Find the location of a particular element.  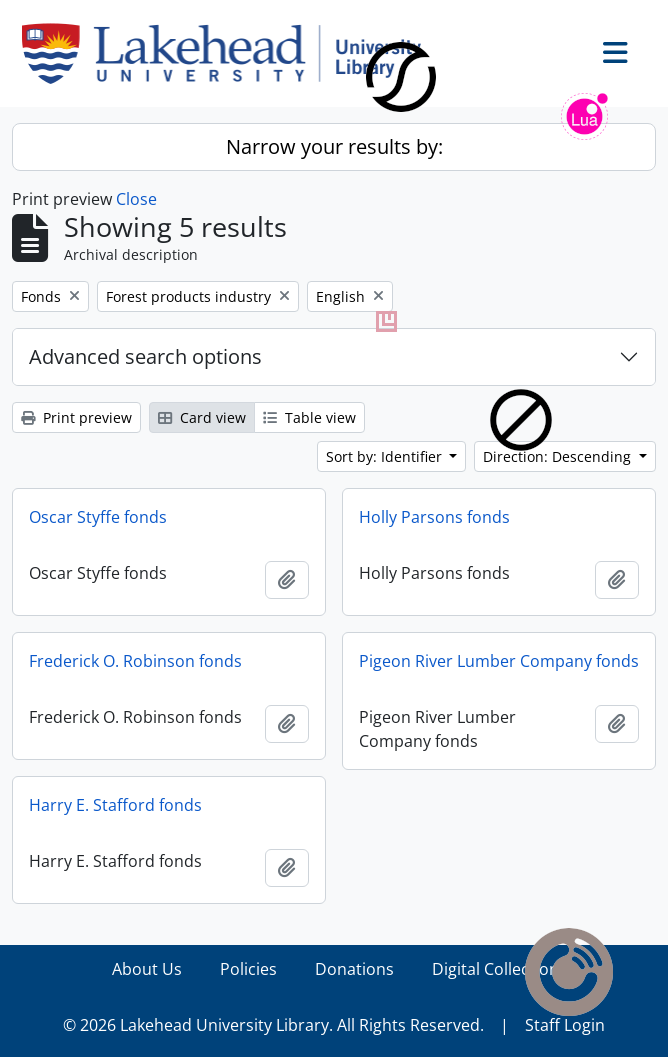

lua programming language logo is located at coordinates (584, 116).